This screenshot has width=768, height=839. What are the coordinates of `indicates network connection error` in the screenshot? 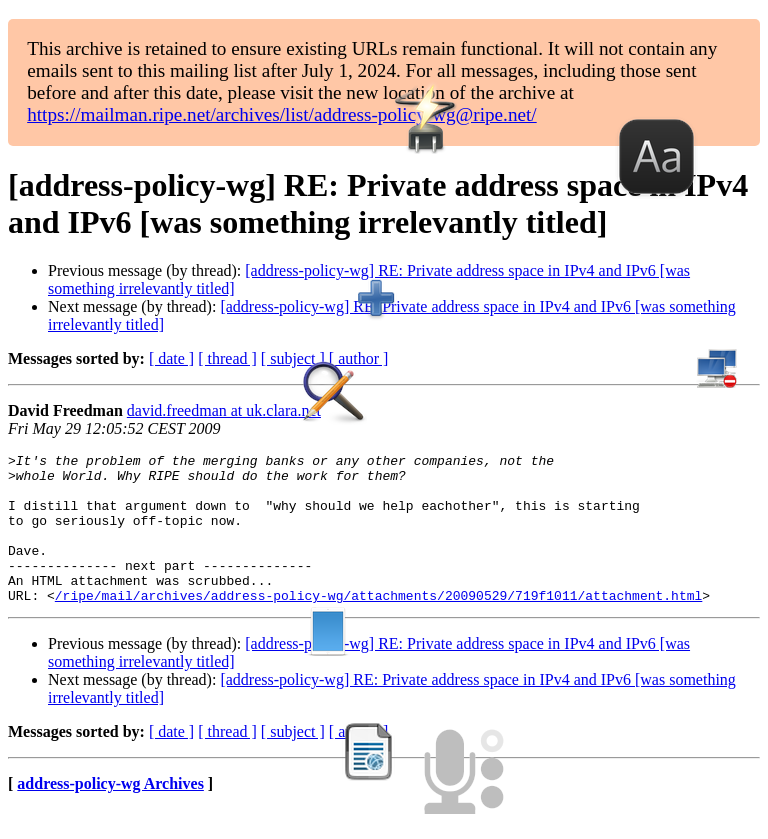 It's located at (716, 368).